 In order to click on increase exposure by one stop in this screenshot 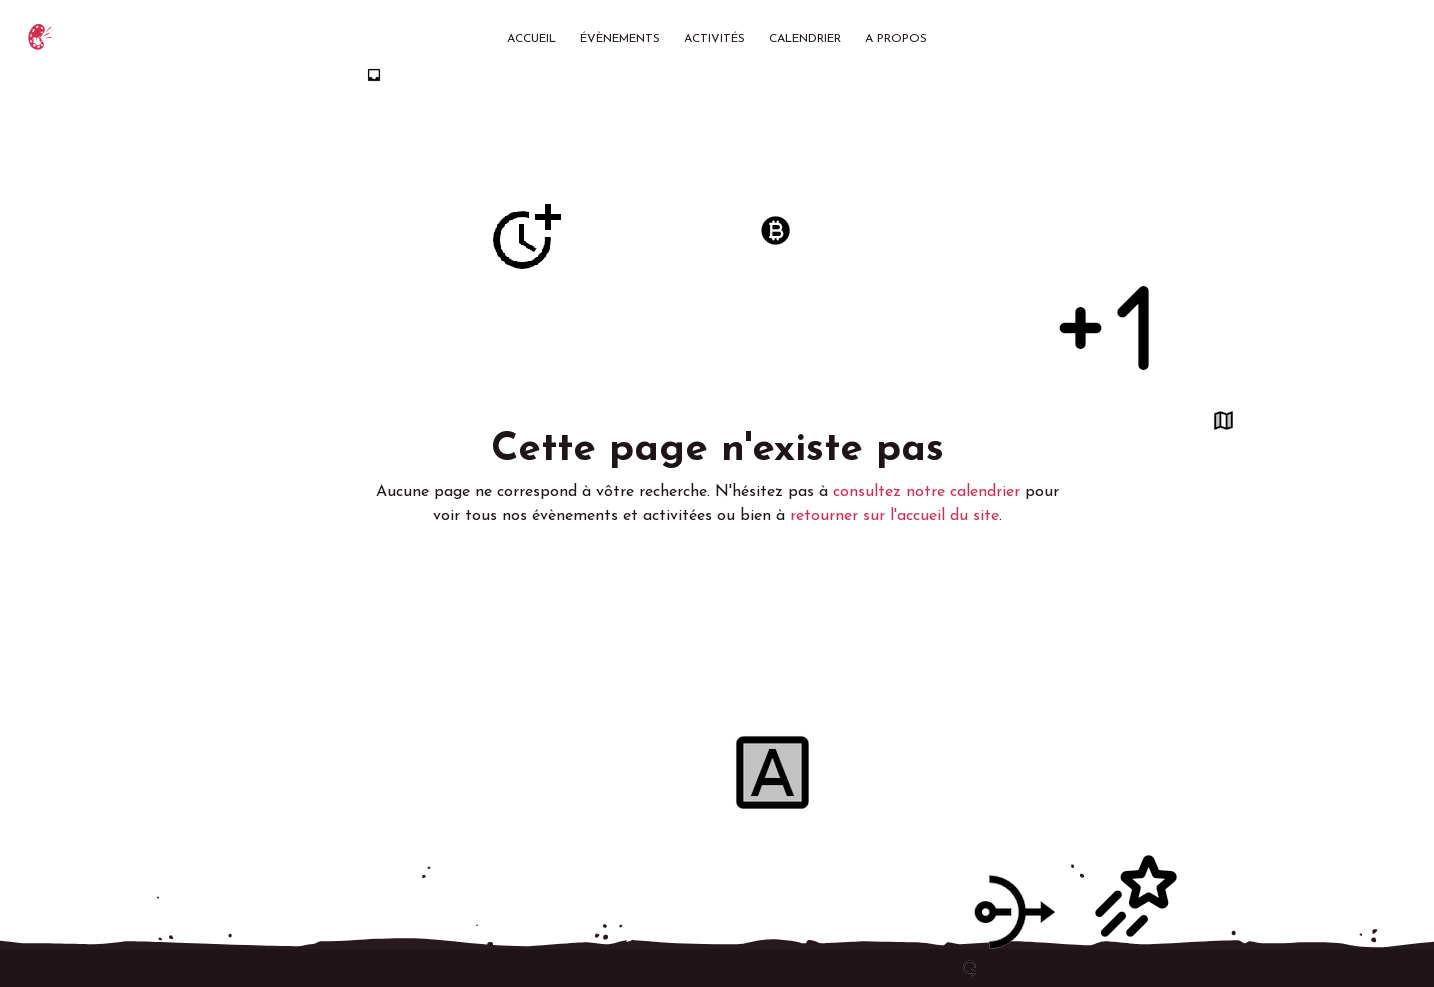, I will do `click(1112, 328)`.